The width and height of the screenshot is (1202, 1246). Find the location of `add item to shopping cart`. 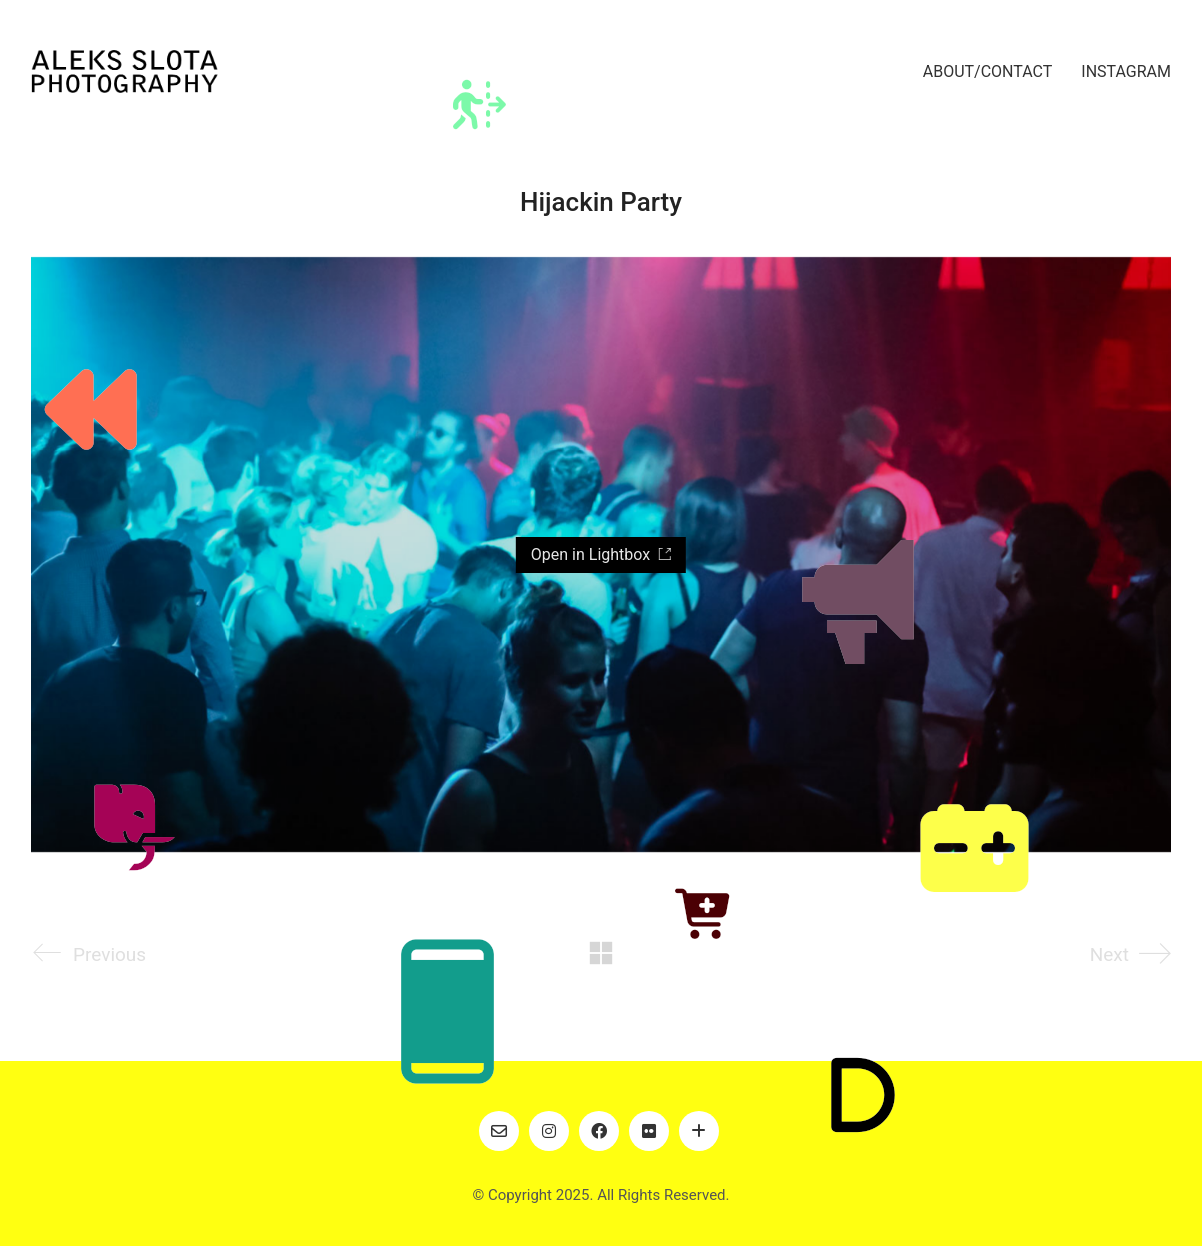

add item to shopping cart is located at coordinates (705, 914).